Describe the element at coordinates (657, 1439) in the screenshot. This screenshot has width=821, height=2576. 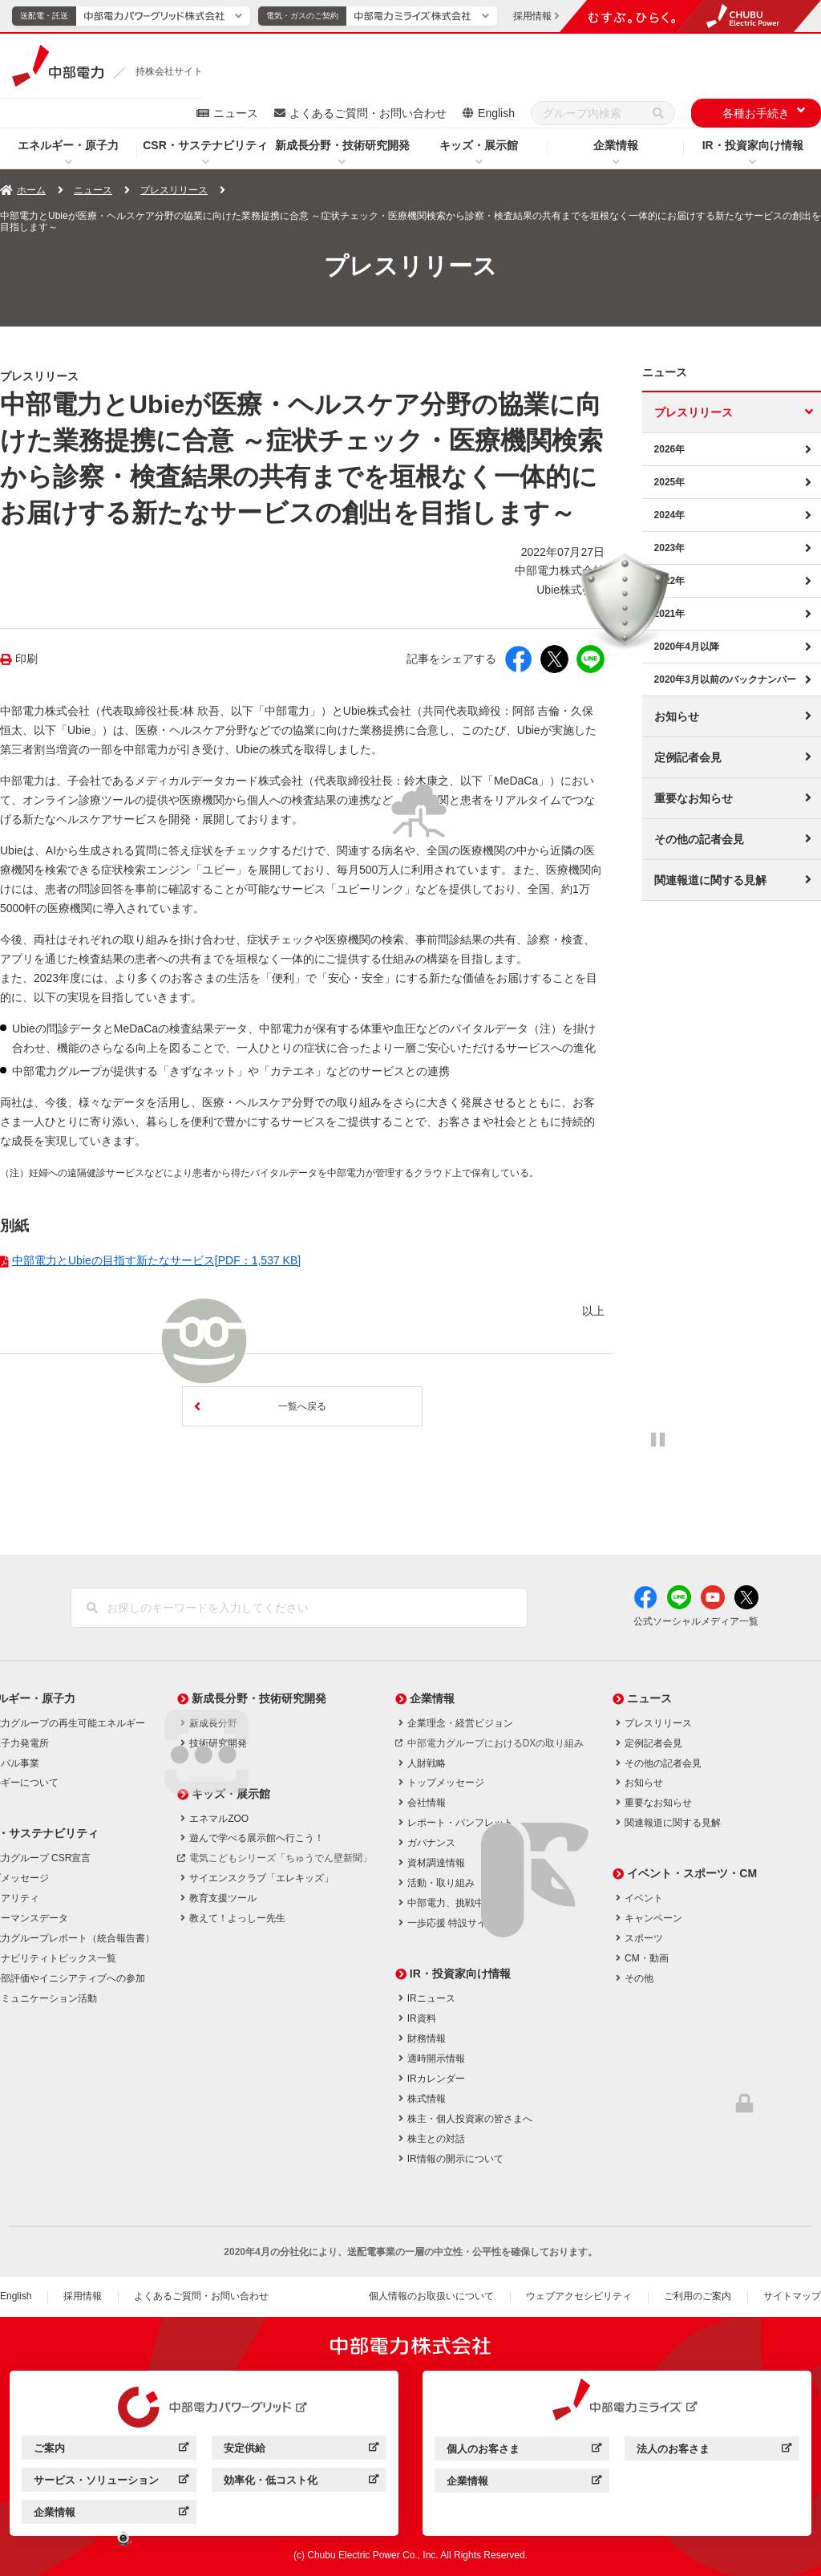
I see `pause media playback` at that location.